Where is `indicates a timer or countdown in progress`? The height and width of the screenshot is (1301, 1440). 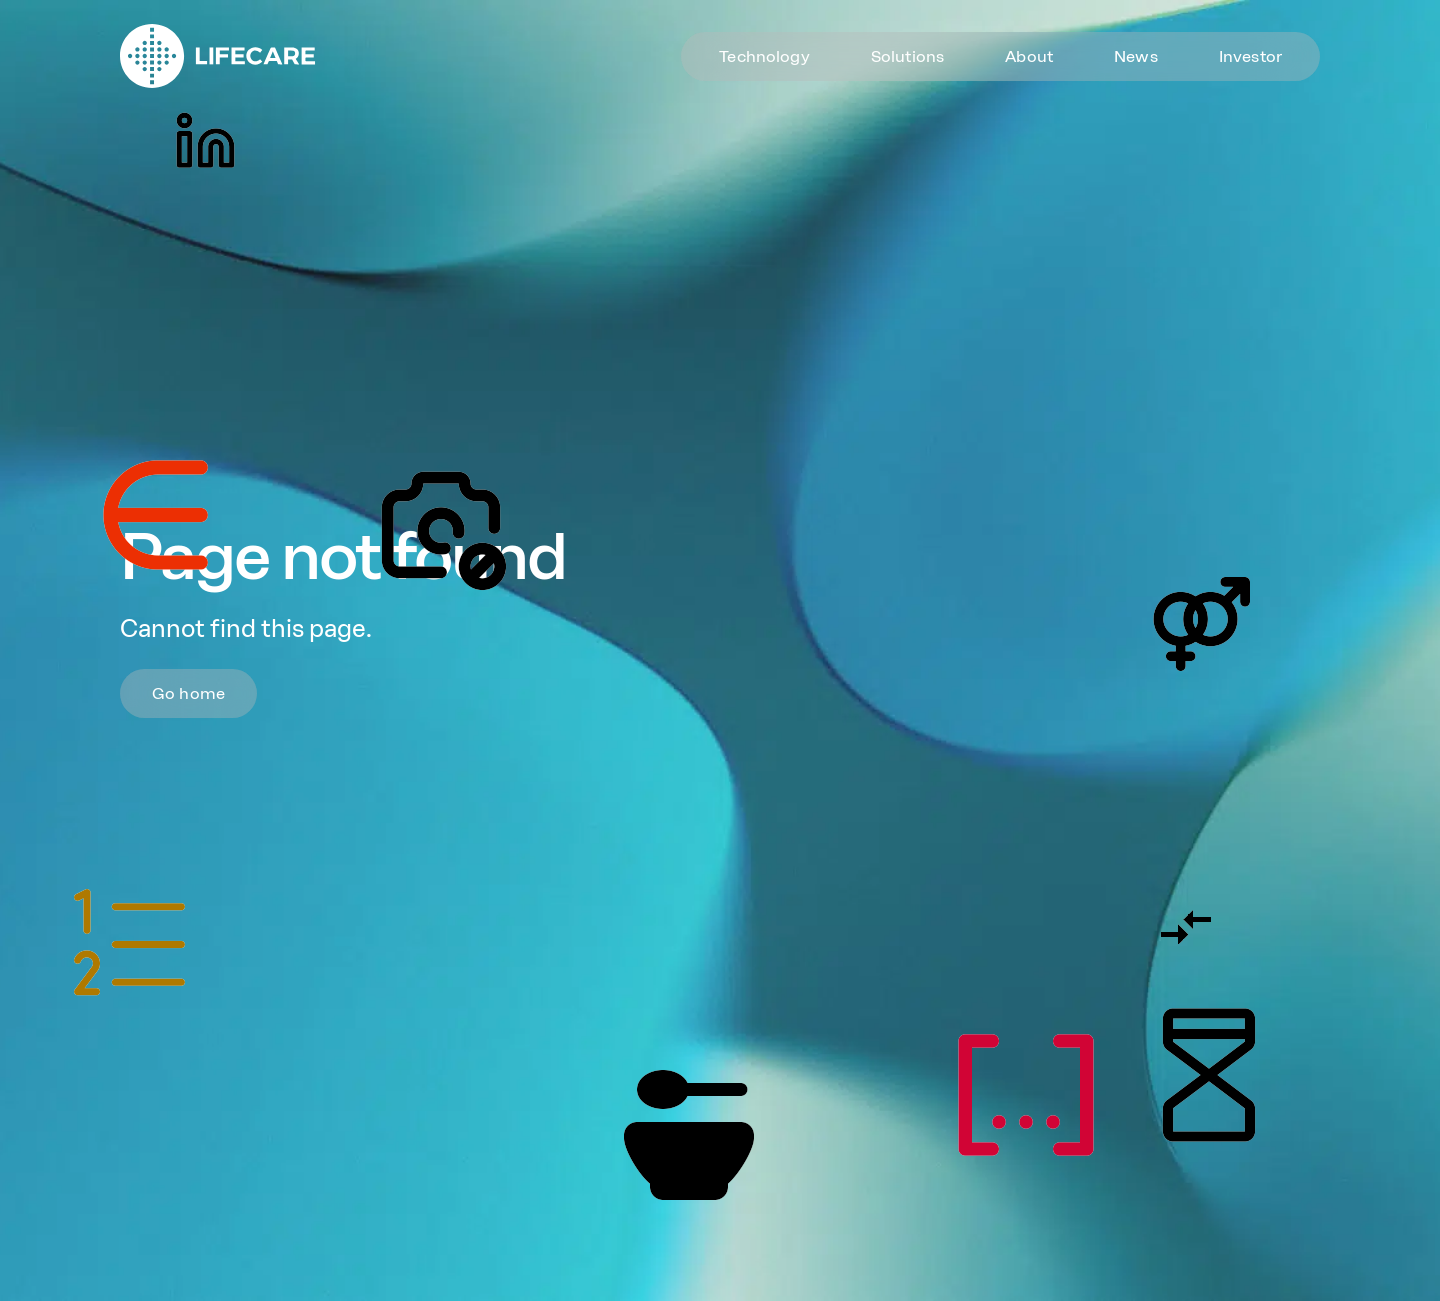 indicates a timer or countdown in progress is located at coordinates (1209, 1075).